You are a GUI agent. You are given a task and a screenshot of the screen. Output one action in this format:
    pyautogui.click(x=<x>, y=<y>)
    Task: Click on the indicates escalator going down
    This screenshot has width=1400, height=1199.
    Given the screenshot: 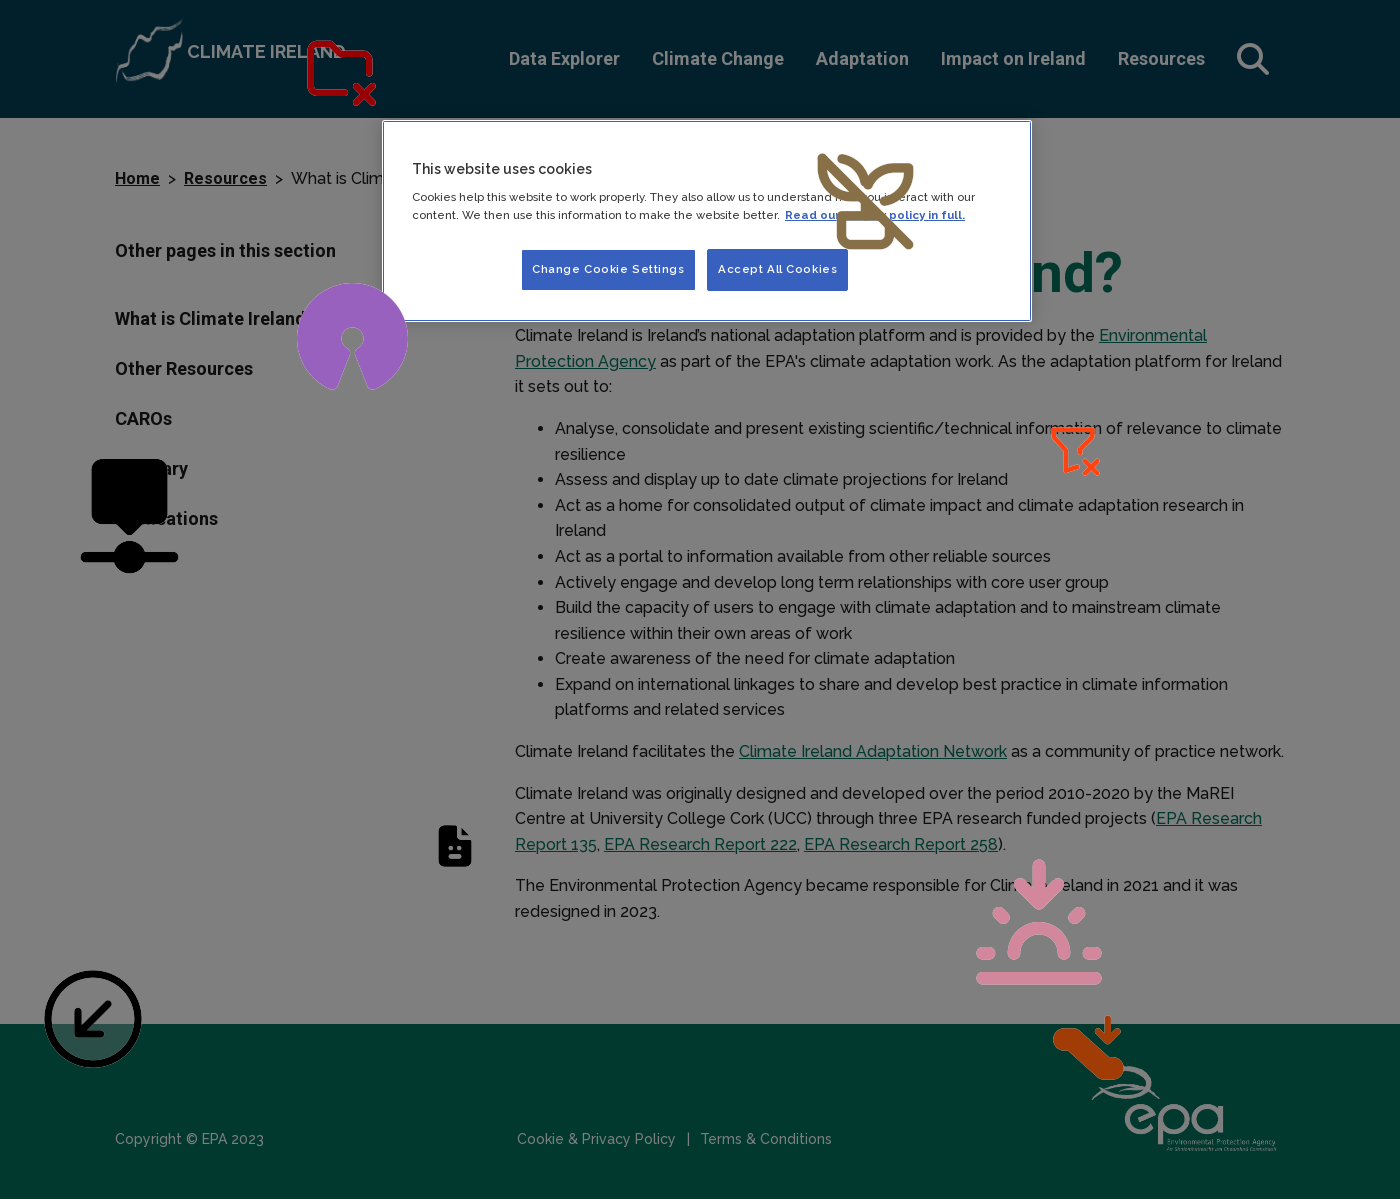 What is the action you would take?
    pyautogui.click(x=1088, y=1047)
    